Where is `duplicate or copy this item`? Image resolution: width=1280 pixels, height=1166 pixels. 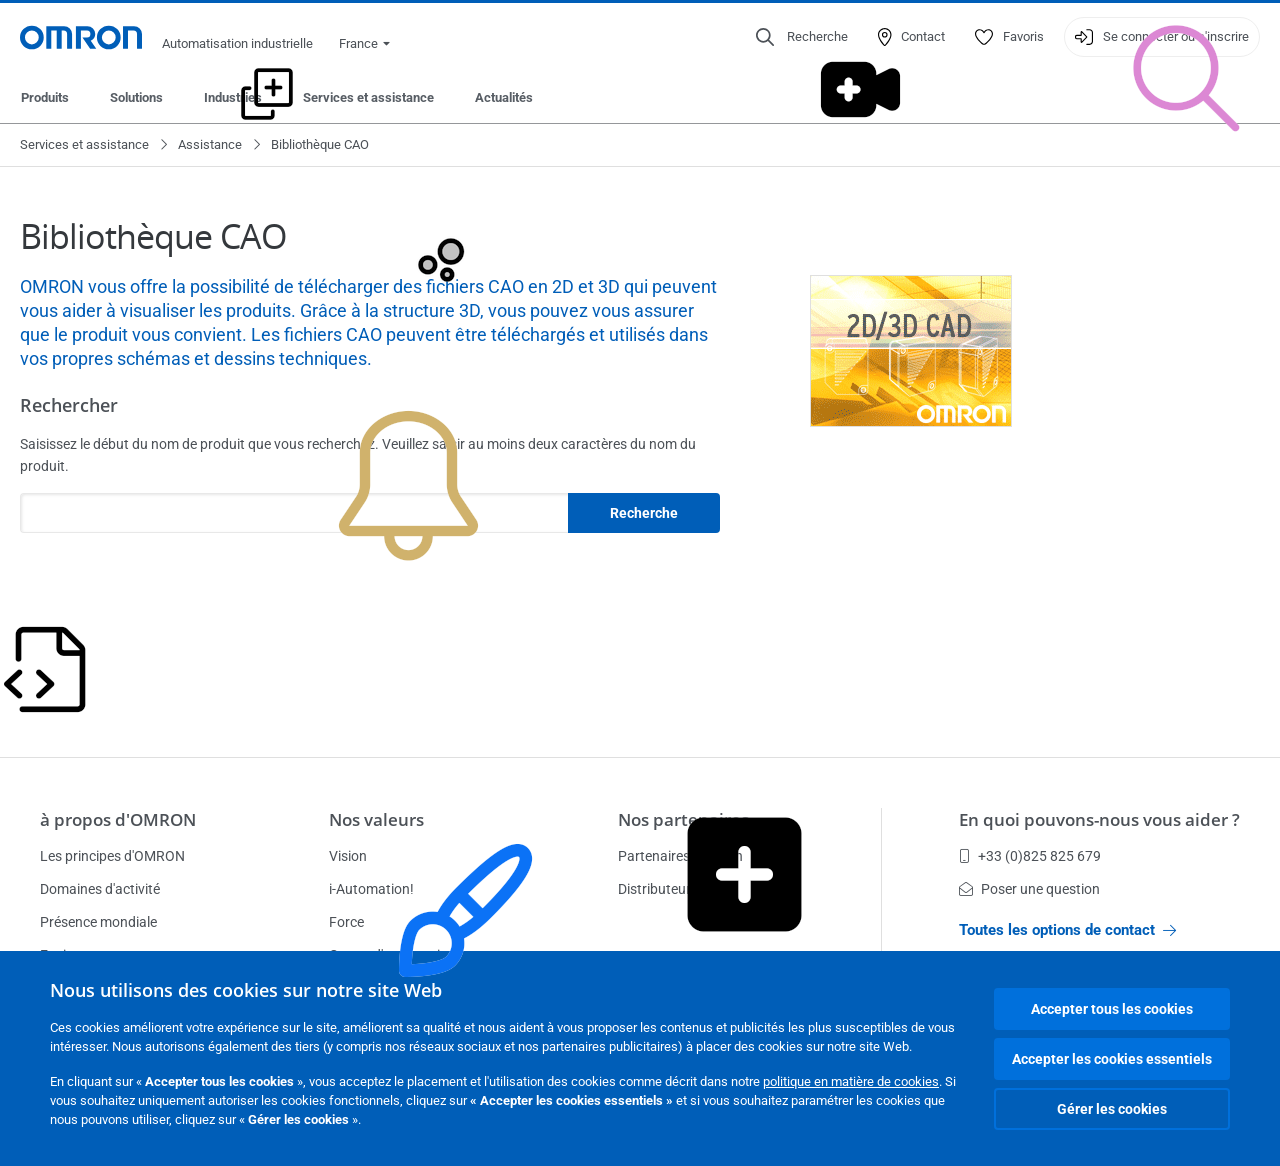
duplicate or copy this item is located at coordinates (267, 94).